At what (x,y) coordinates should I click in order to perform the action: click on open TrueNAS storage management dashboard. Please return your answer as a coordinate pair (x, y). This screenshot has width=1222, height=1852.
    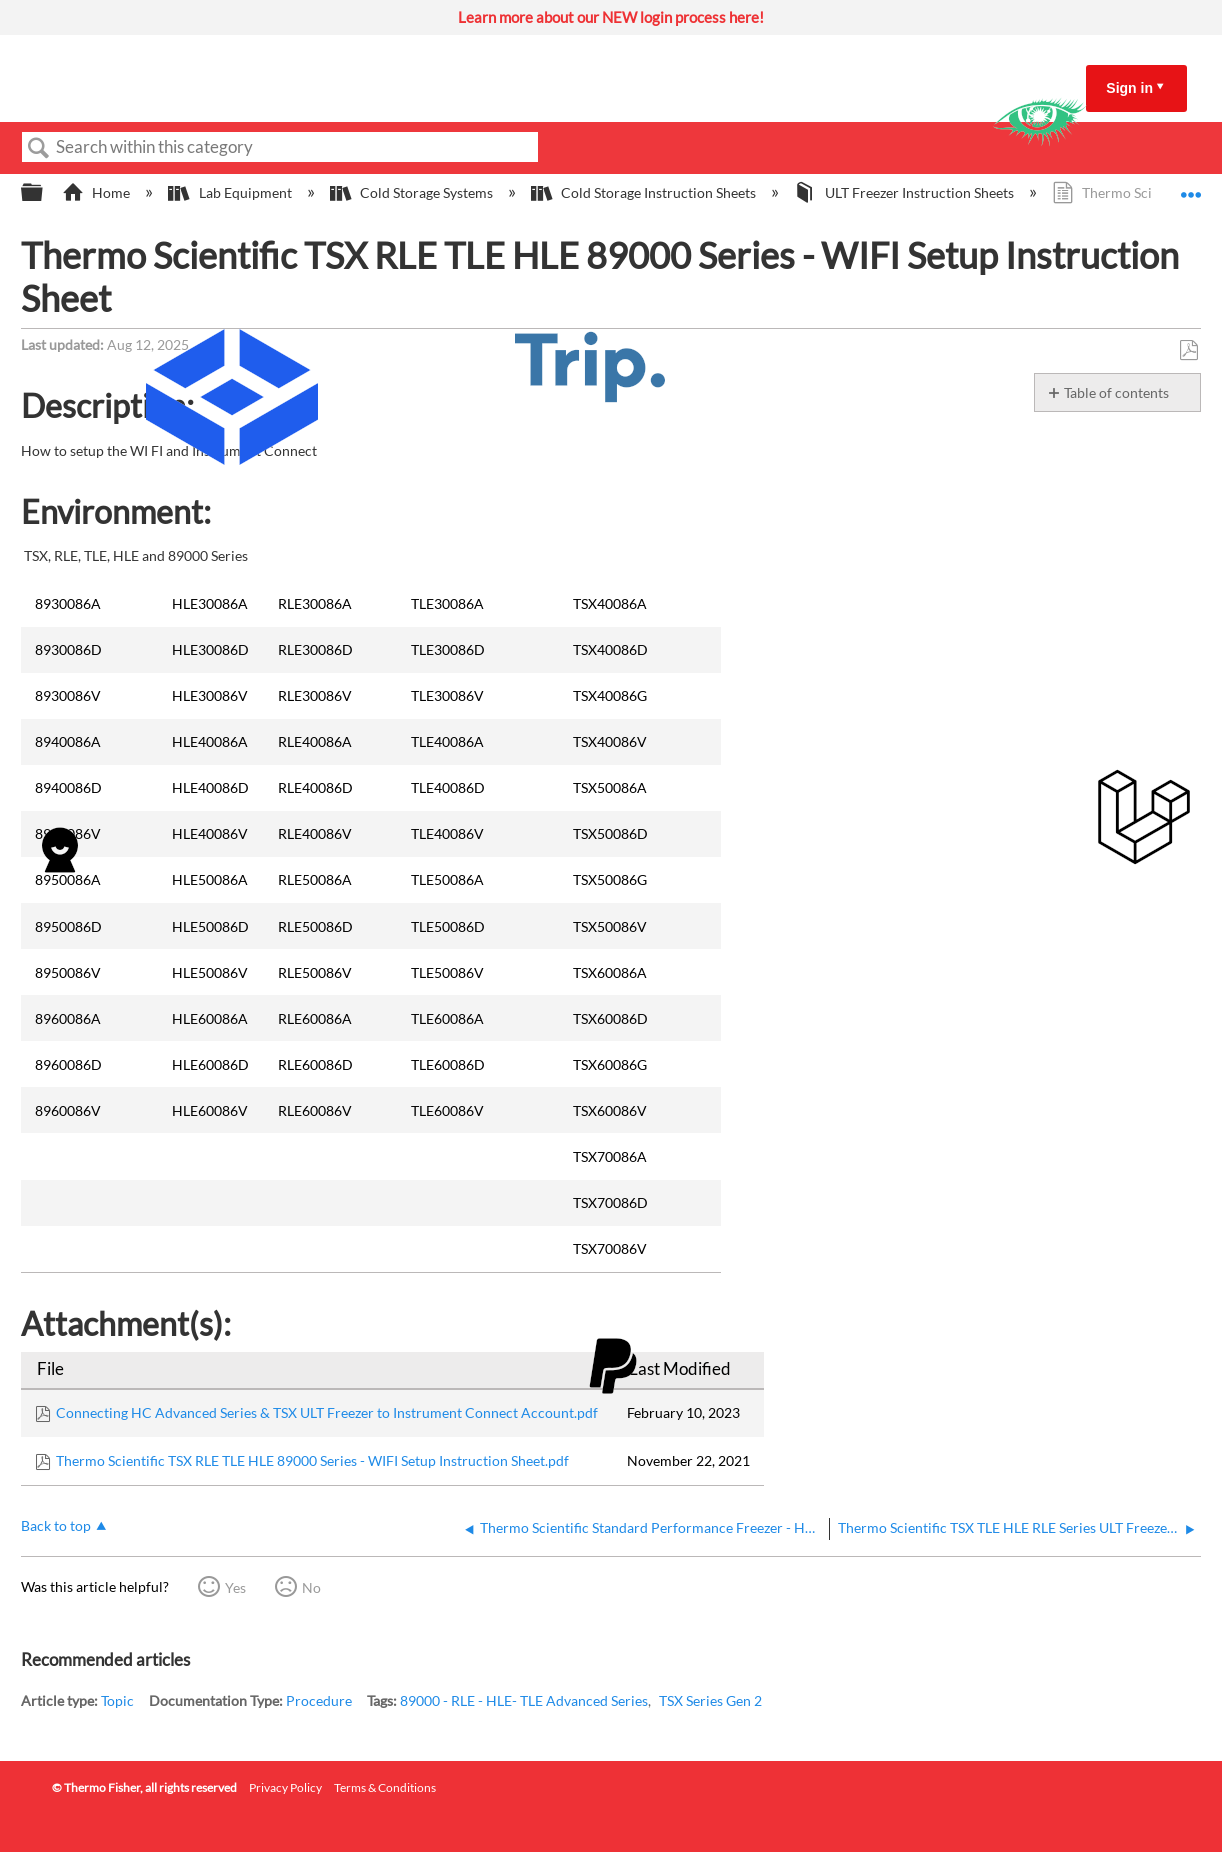
    Looking at the image, I should click on (232, 397).